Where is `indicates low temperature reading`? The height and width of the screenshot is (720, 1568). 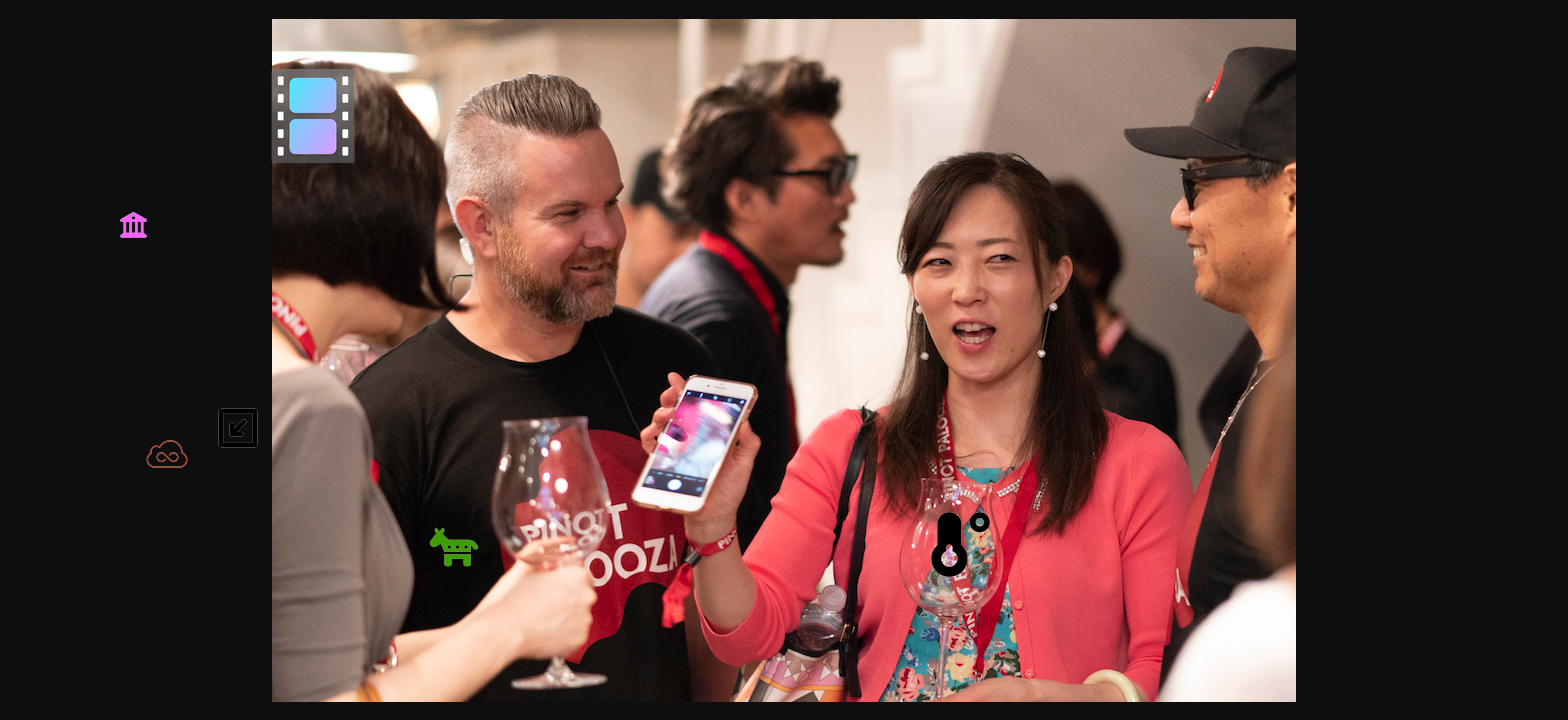
indicates low temperature reading is located at coordinates (957, 544).